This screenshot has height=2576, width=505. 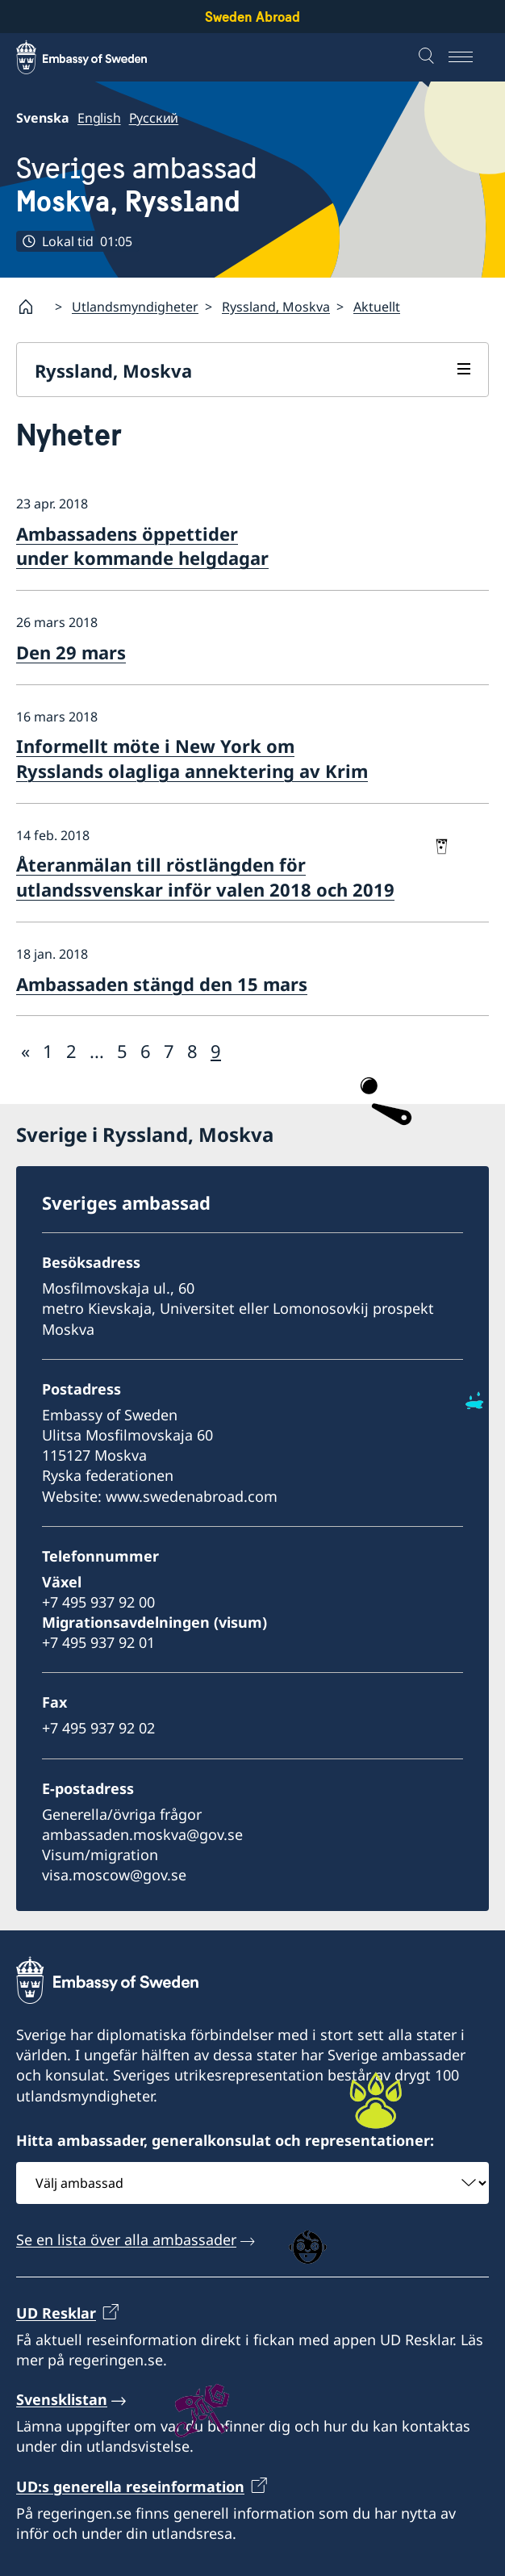 I want to click on access parenting or baby-related features, so click(x=307, y=2247).